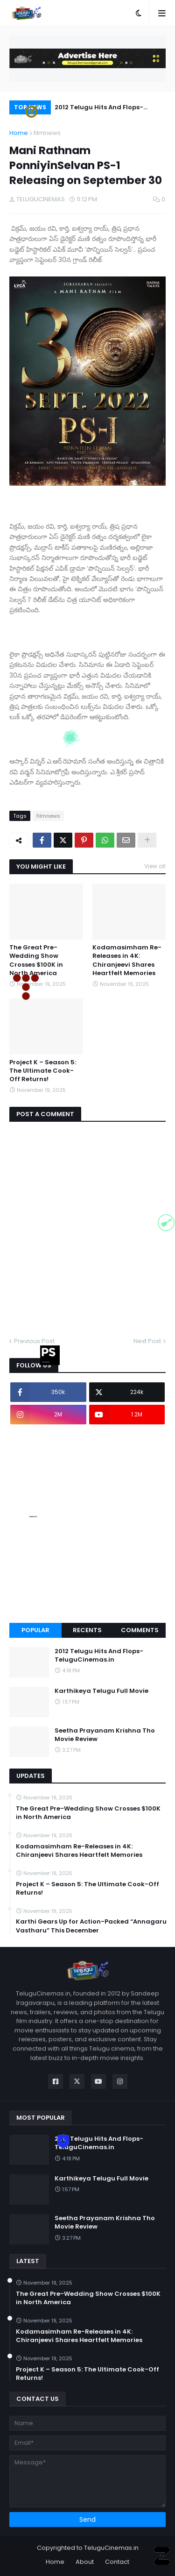 This screenshot has height=2576, width=175. What do you see at coordinates (162, 2556) in the screenshot?
I see `open zulip messaging app` at bounding box center [162, 2556].